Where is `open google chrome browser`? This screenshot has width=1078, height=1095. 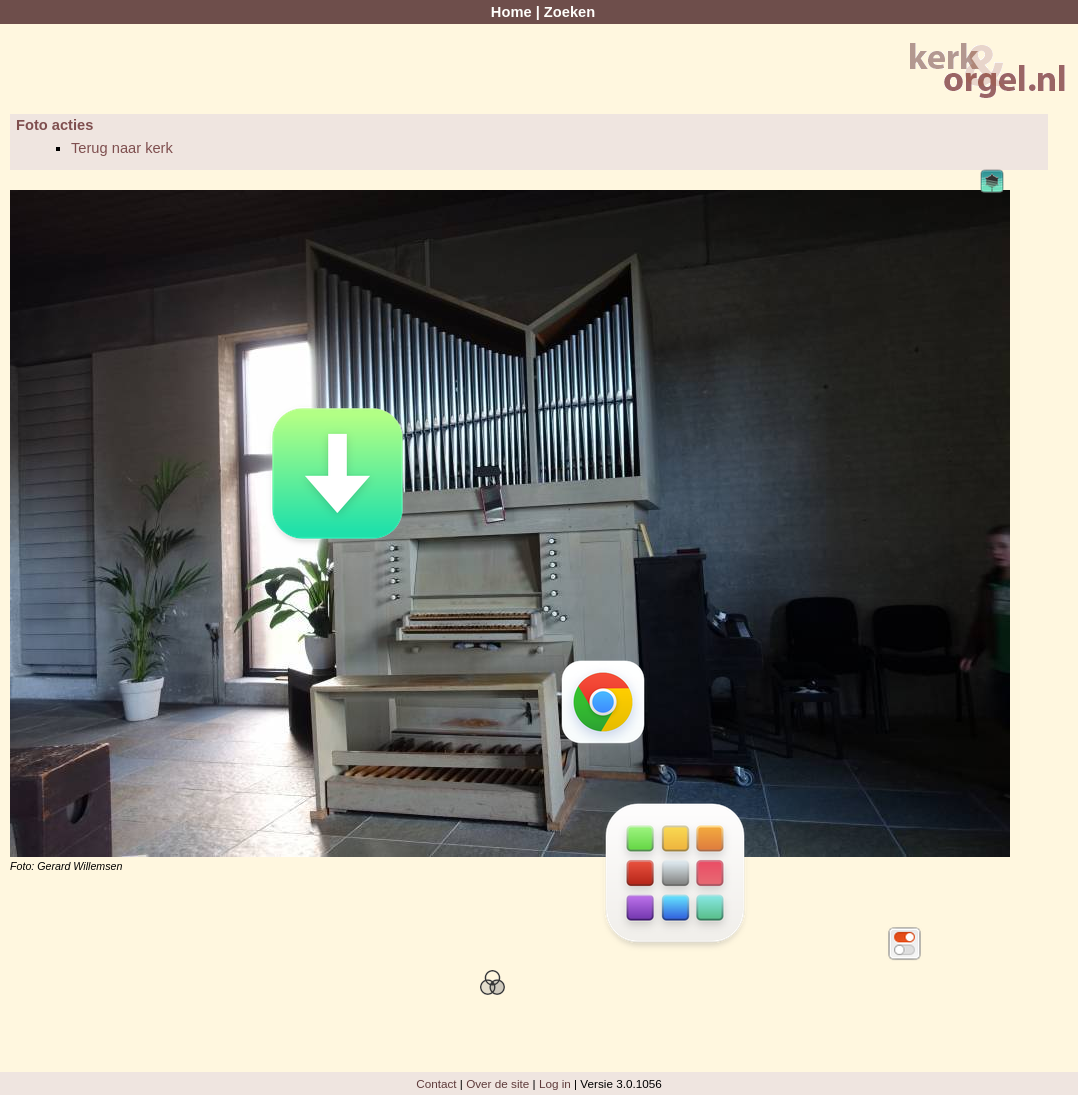 open google chrome browser is located at coordinates (603, 702).